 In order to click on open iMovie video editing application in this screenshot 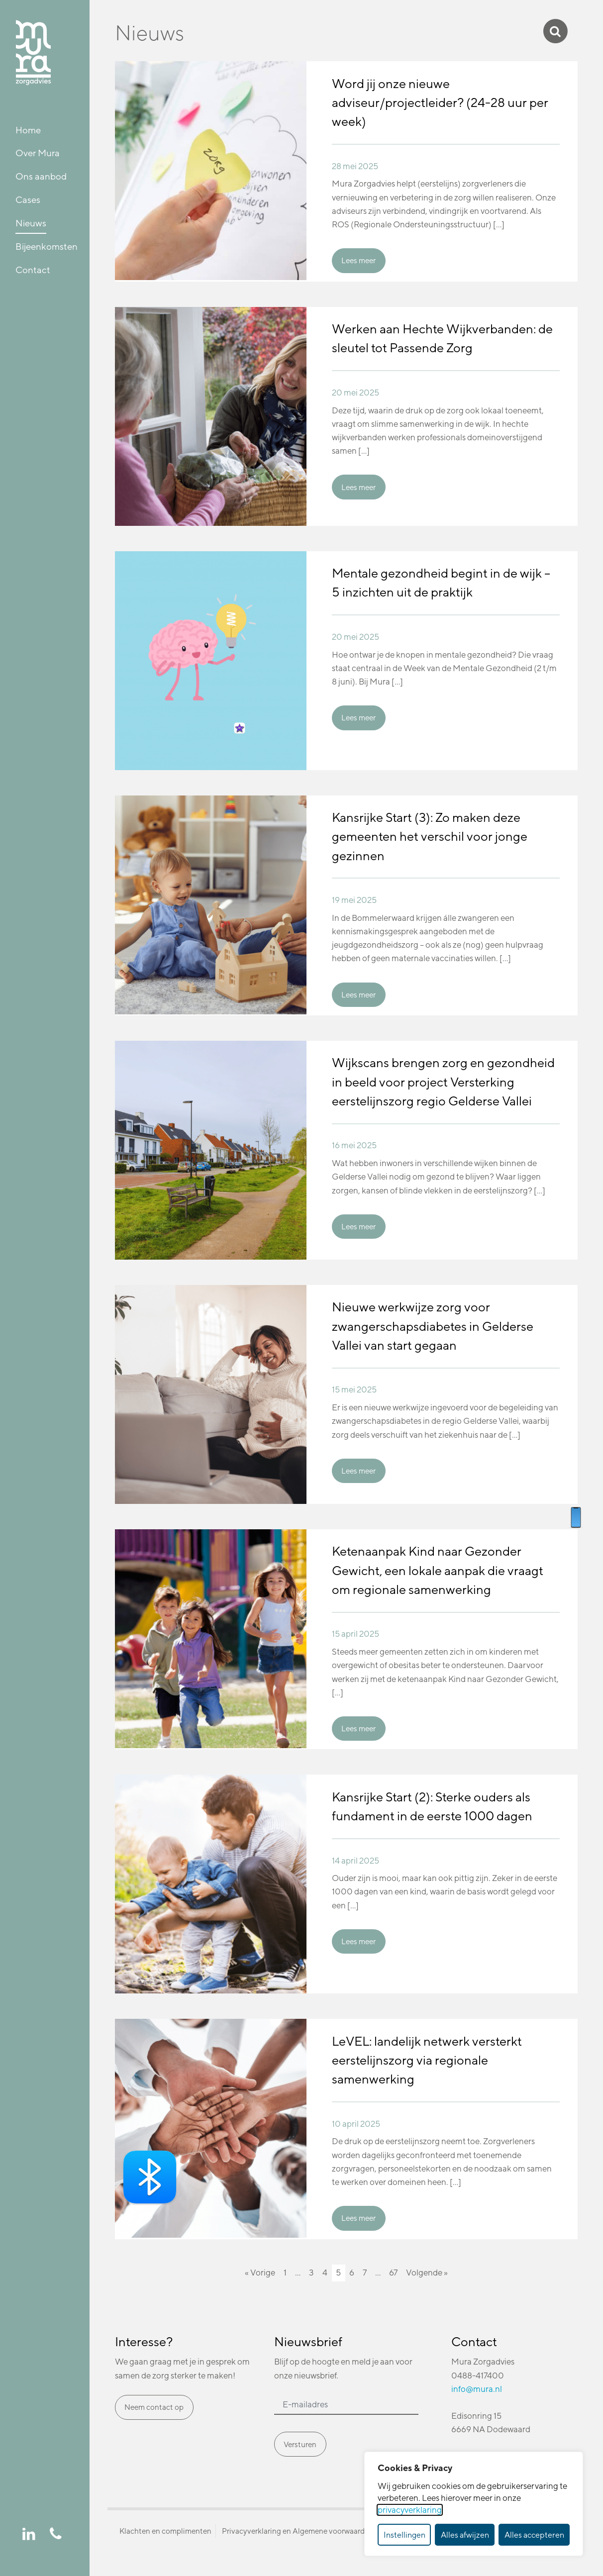, I will do `click(239, 728)`.